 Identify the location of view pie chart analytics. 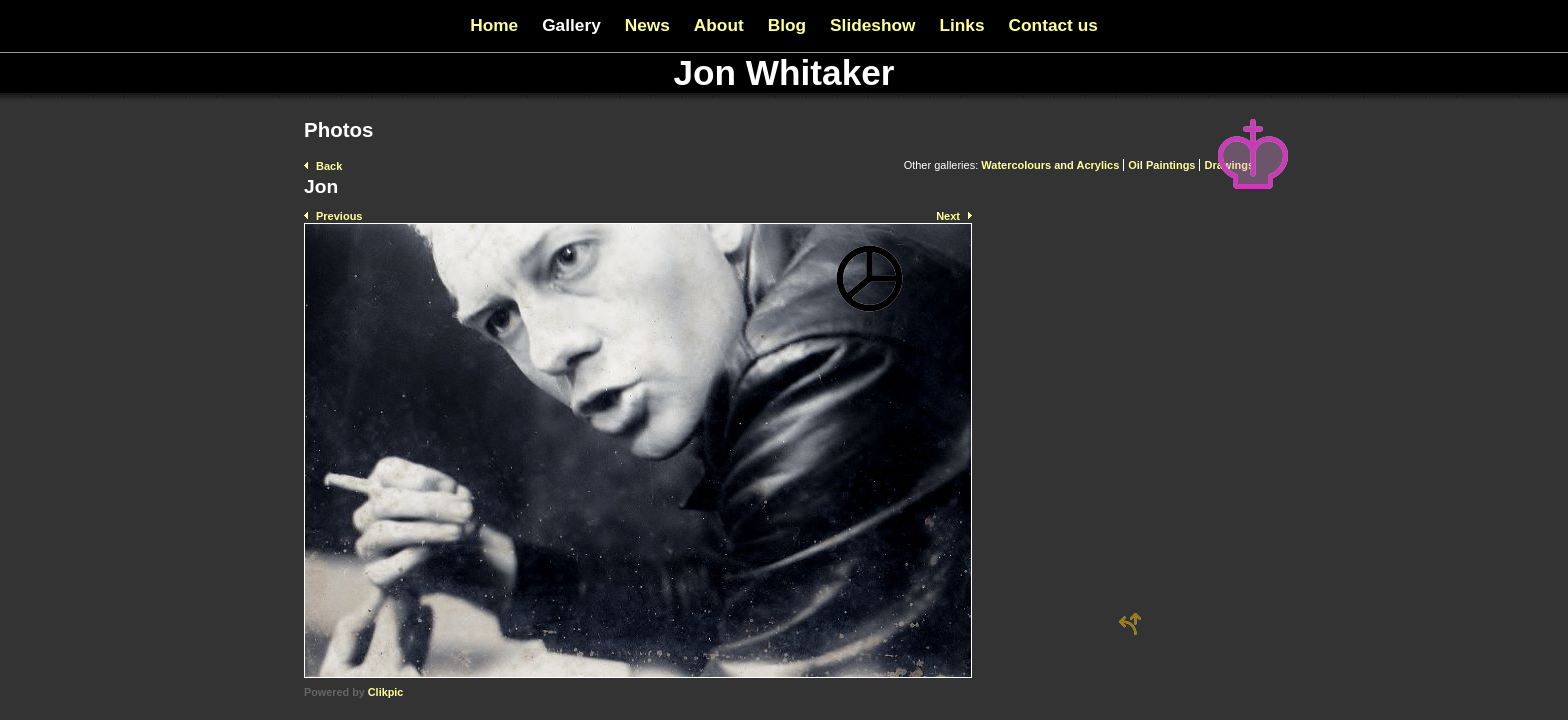
(869, 278).